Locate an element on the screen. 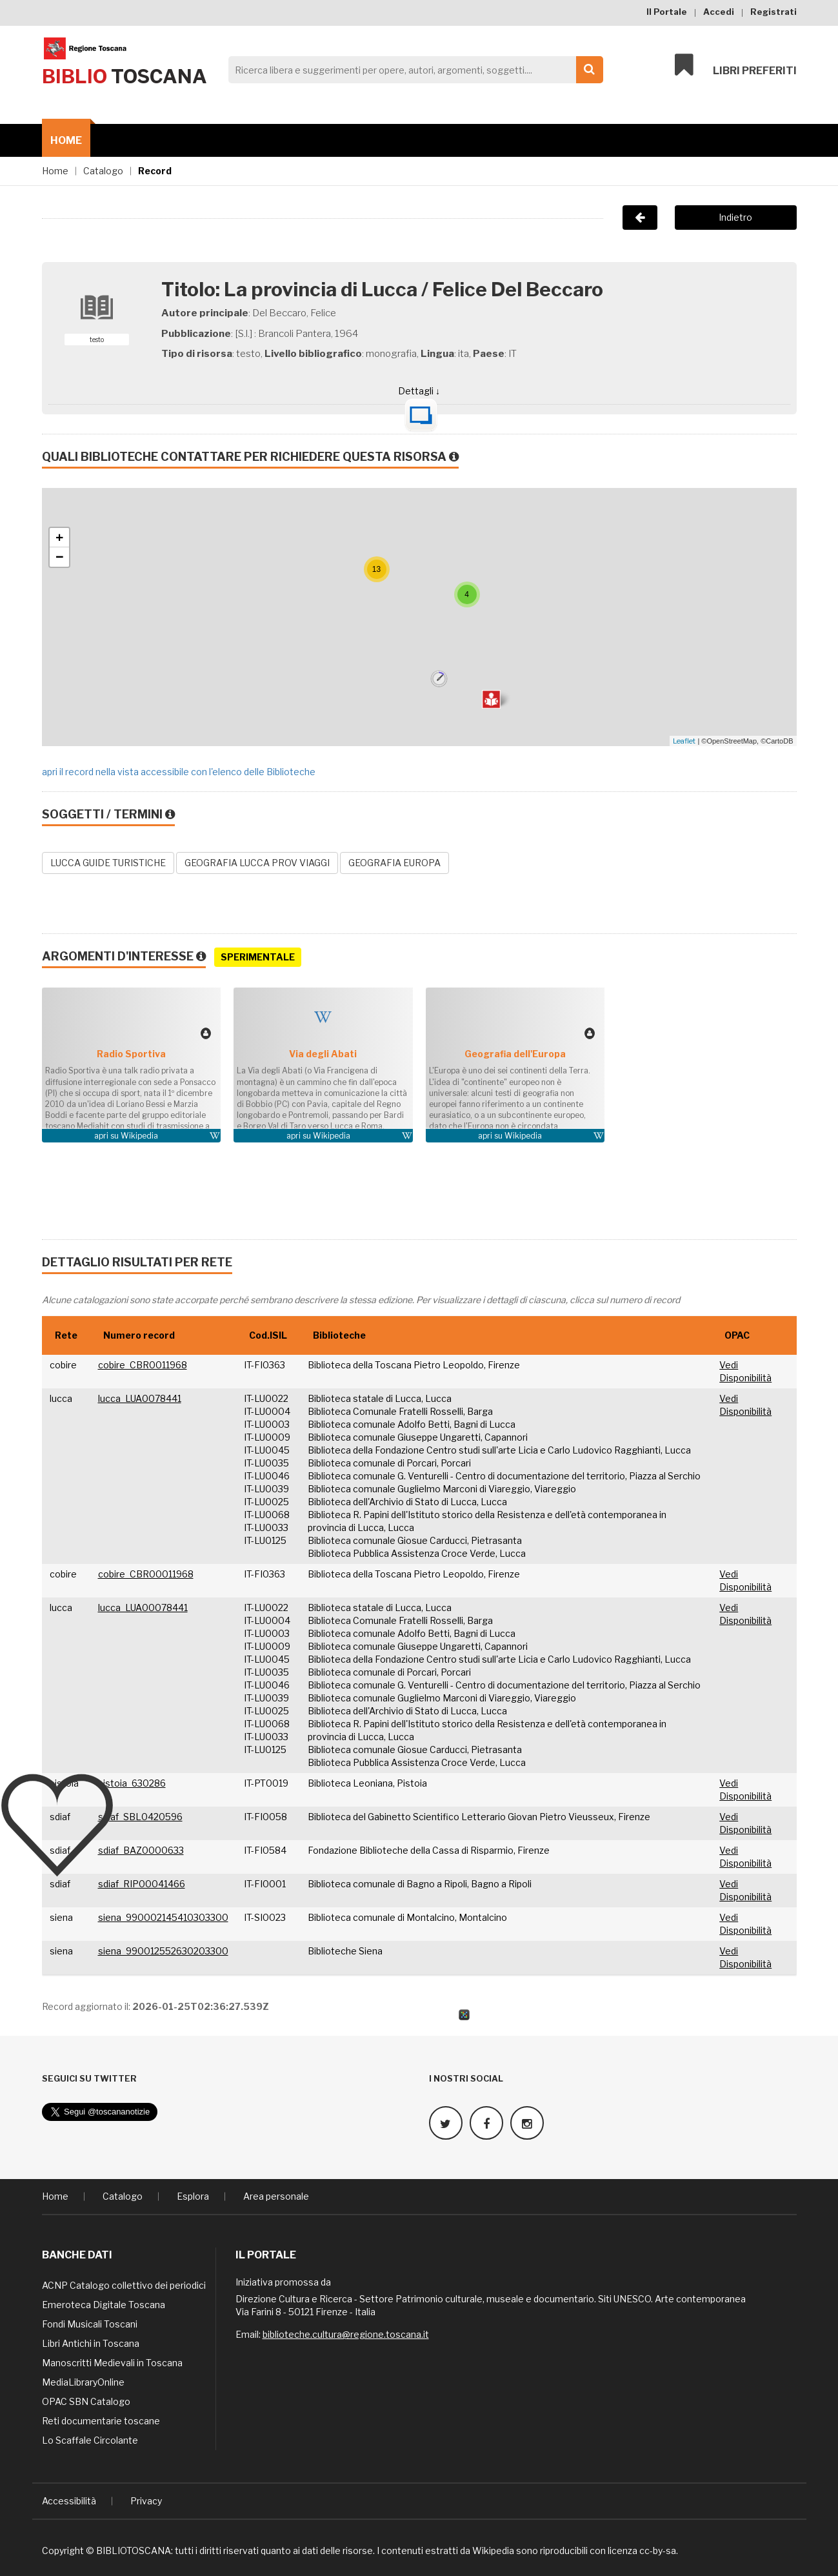 Image resolution: width=838 pixels, height=2576 pixels. open remote desktop manager is located at coordinates (421, 414).